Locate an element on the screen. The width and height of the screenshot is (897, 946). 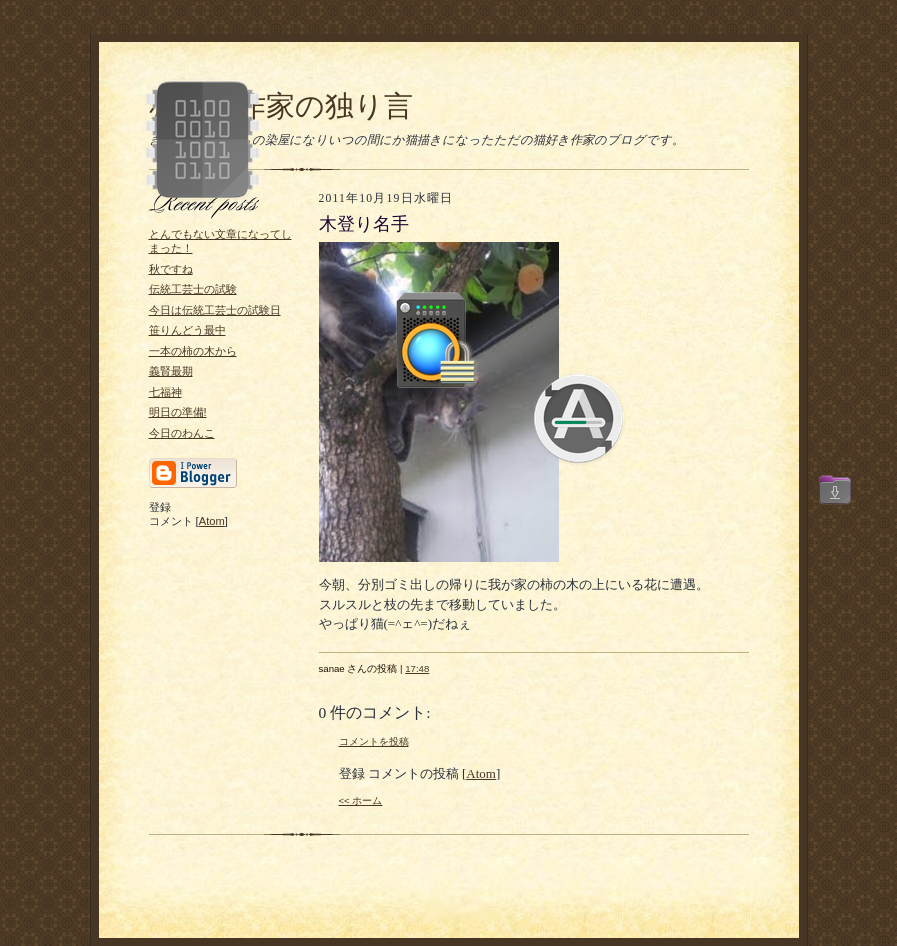
indicates a locked non-RAID drive or volume is located at coordinates (431, 340).